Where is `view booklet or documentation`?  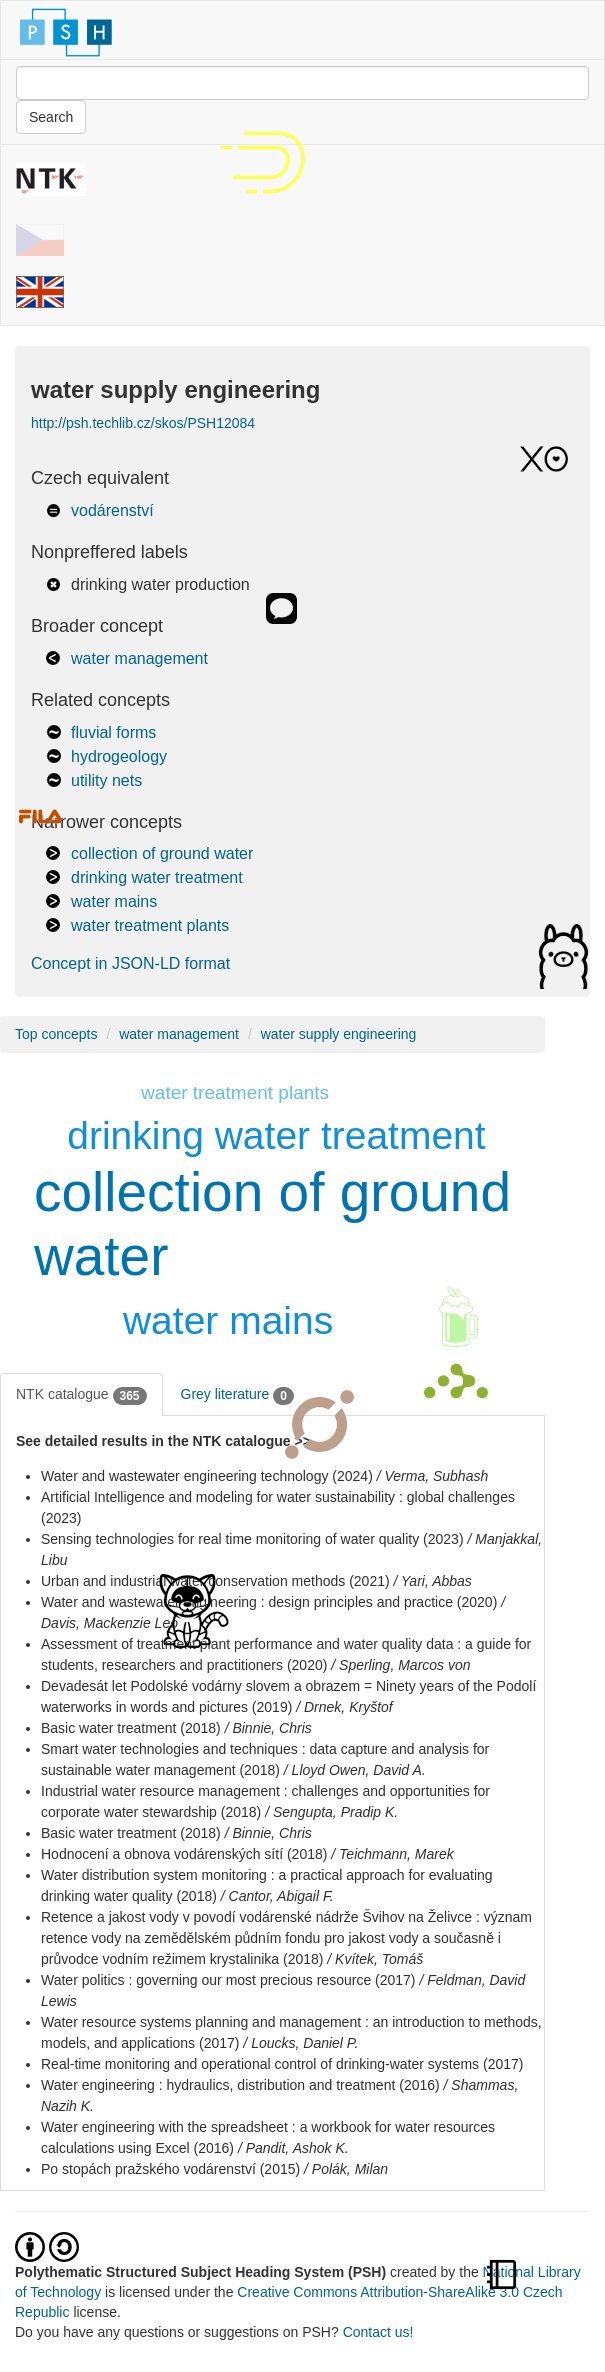
view booklet or documentation is located at coordinates (501, 2274).